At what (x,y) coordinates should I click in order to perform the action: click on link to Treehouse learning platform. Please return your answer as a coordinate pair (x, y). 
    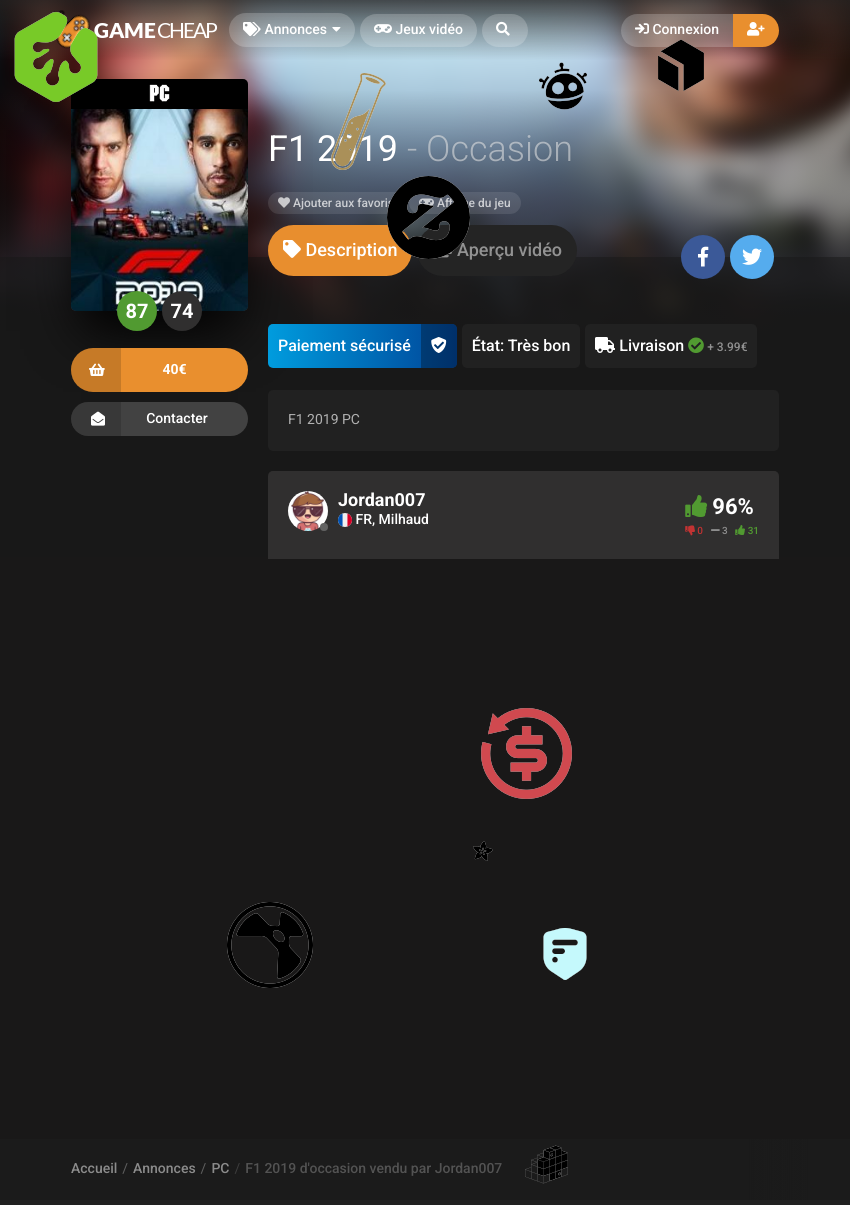
    Looking at the image, I should click on (56, 57).